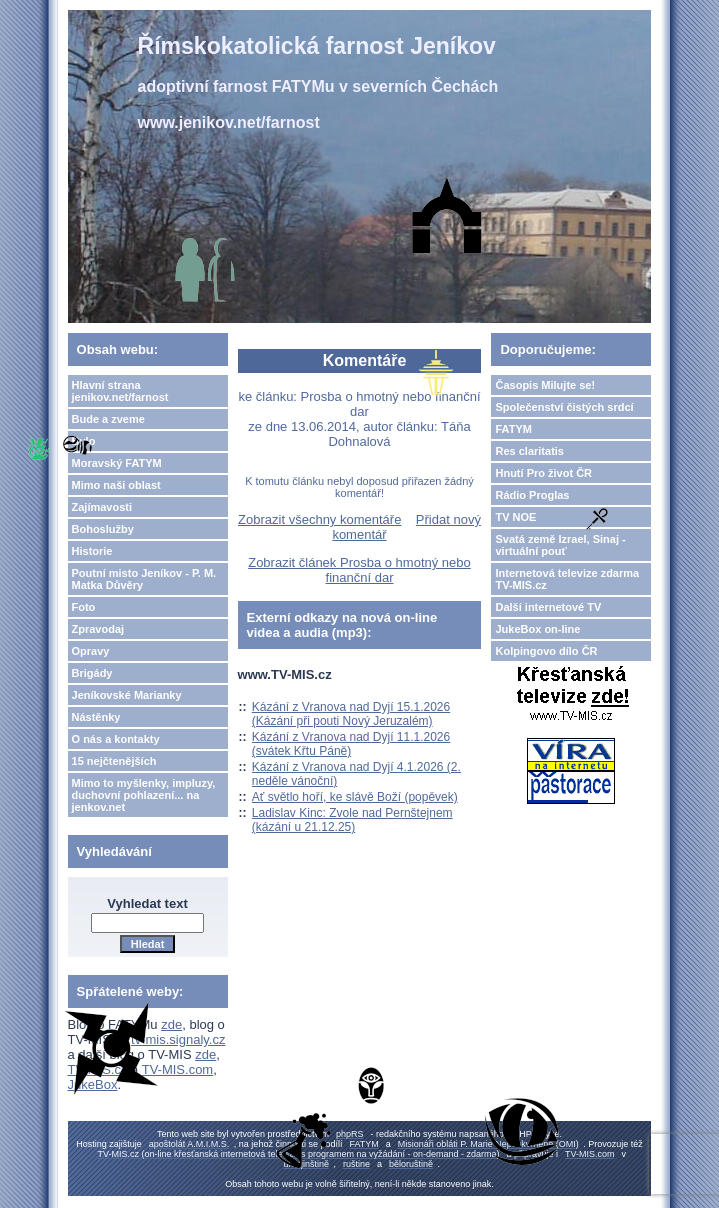 The image size is (719, 1208). Describe the element at coordinates (436, 372) in the screenshot. I see `view Seattle location or destination` at that location.